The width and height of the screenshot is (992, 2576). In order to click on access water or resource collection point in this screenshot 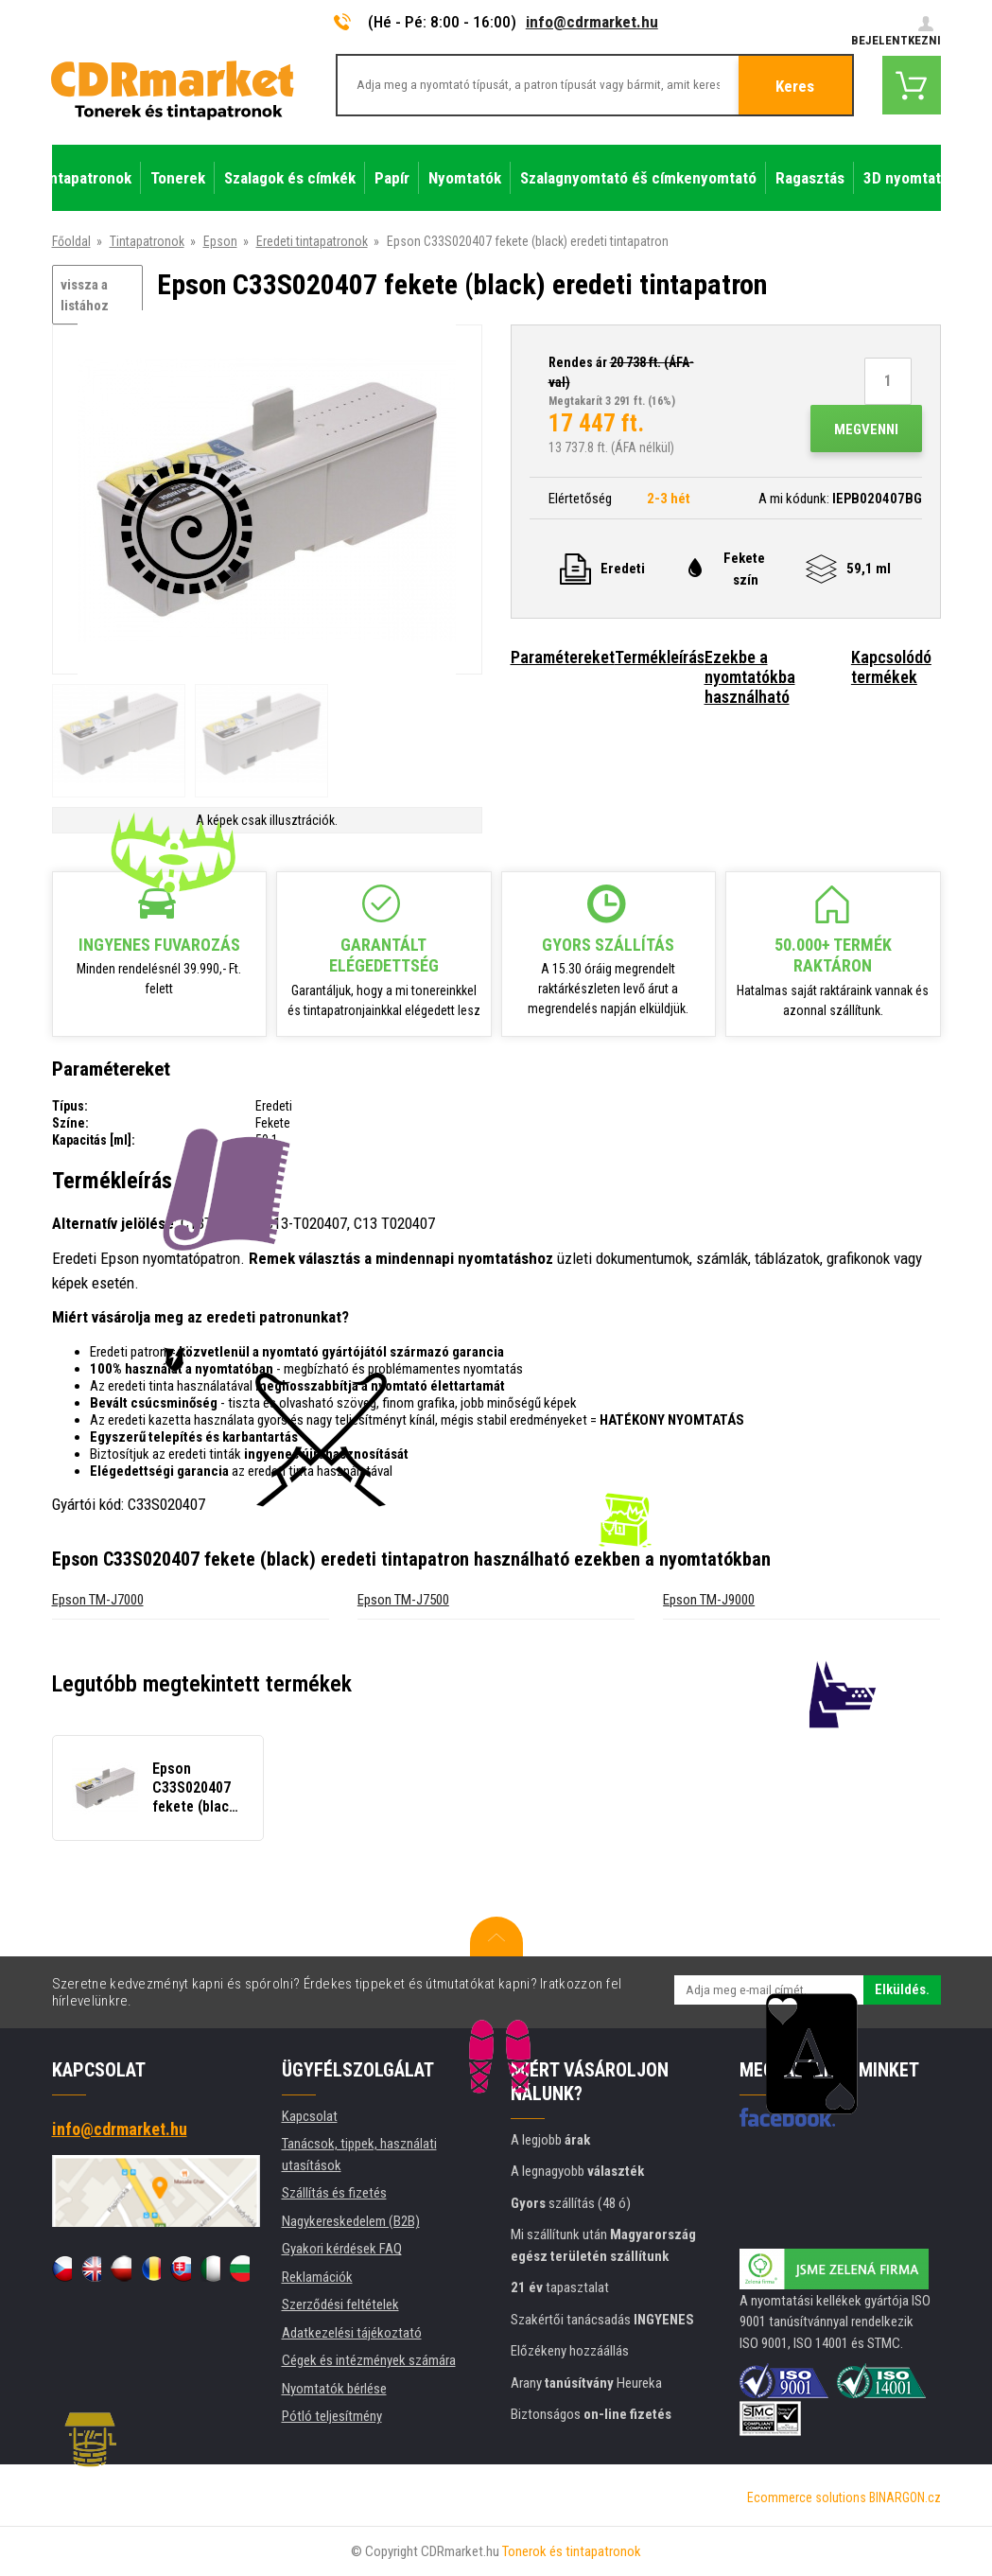, I will do `click(90, 2440)`.